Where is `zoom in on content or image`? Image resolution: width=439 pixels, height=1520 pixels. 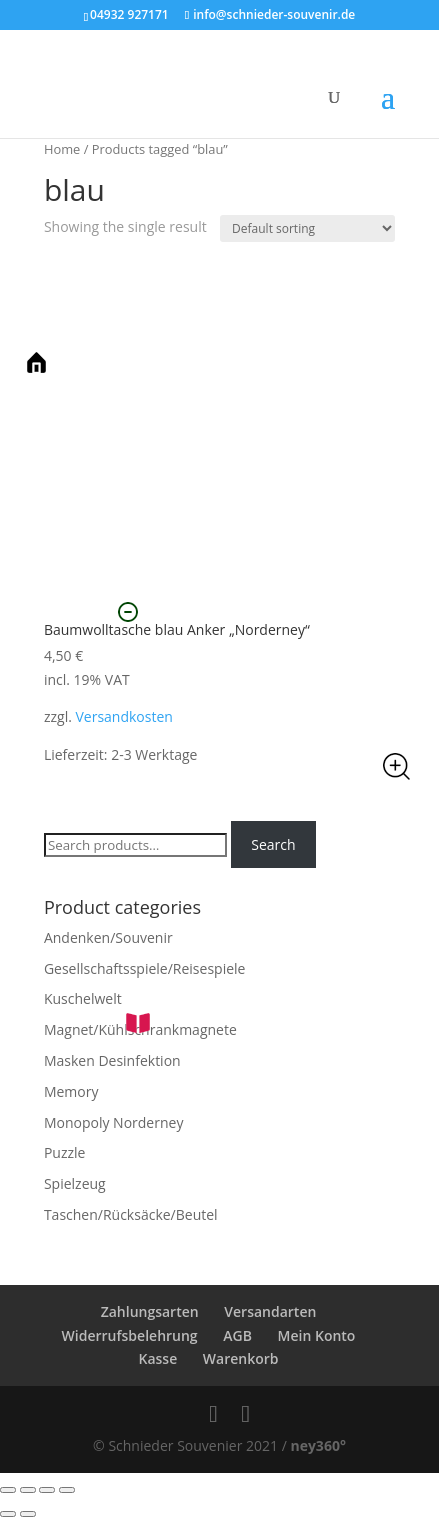 zoom in on content or image is located at coordinates (397, 767).